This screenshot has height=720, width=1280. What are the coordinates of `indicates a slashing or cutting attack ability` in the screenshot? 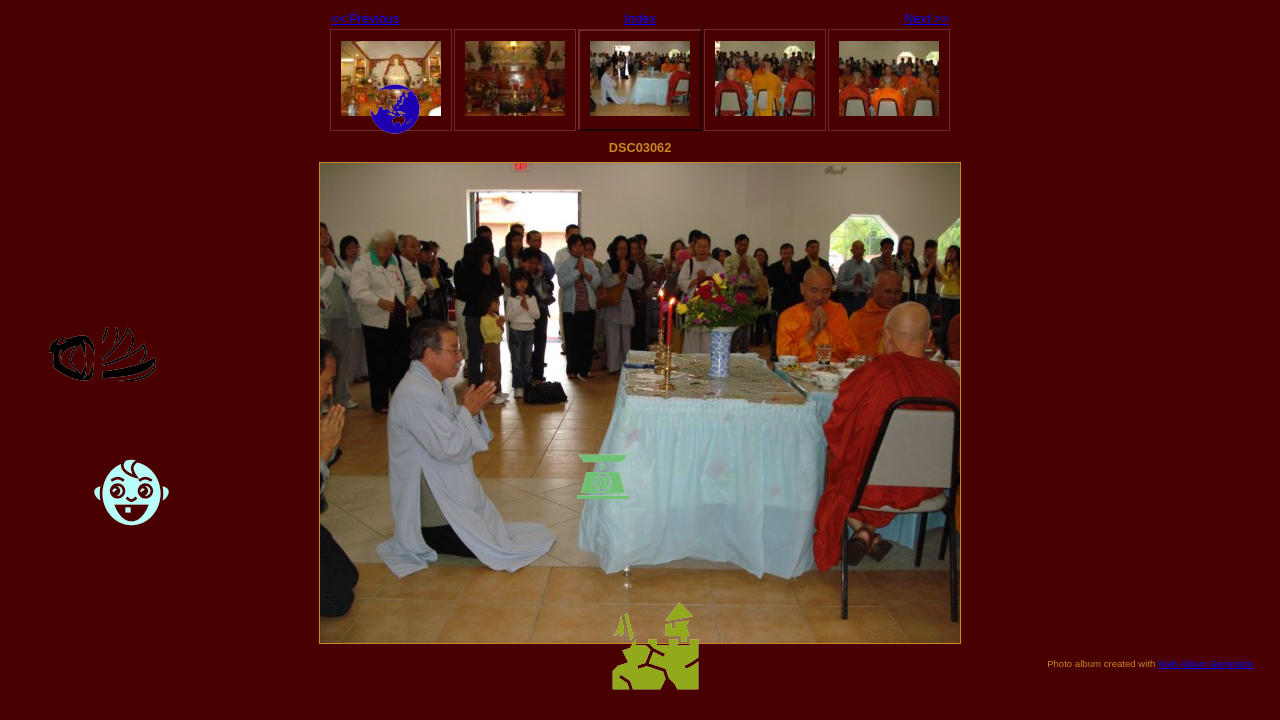 It's located at (129, 354).